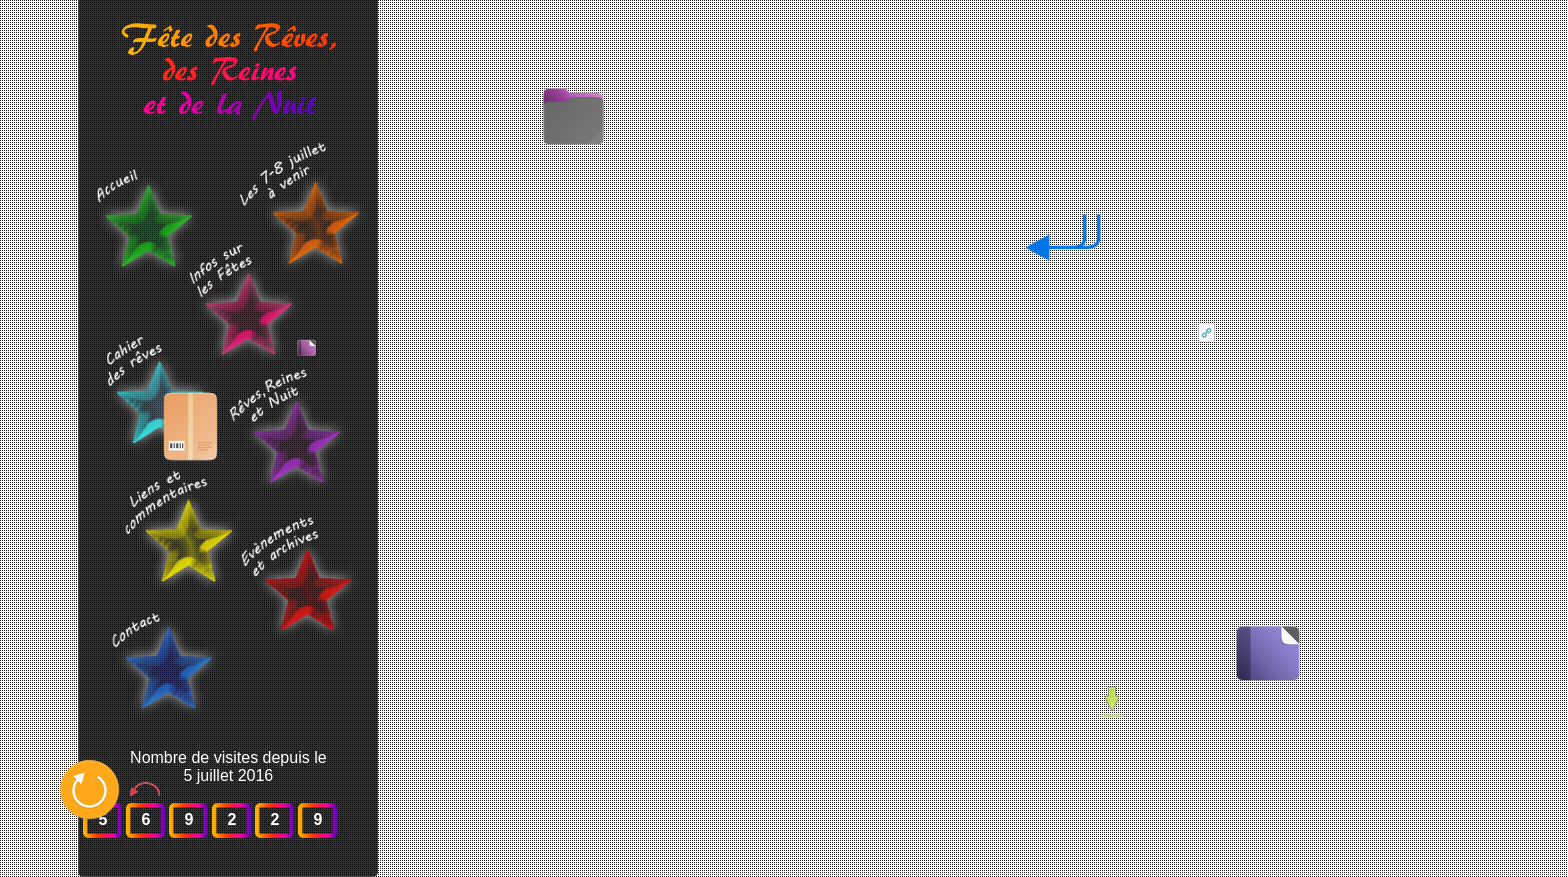 This screenshot has width=1568, height=877. What do you see at coordinates (89, 789) in the screenshot?
I see `restart the system` at bounding box center [89, 789].